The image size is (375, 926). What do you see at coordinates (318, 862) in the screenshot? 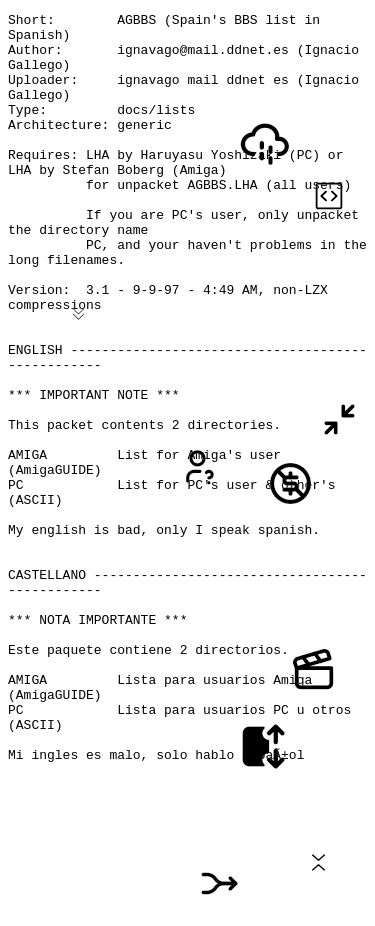
I see `collapse or minimize an expanded section` at bounding box center [318, 862].